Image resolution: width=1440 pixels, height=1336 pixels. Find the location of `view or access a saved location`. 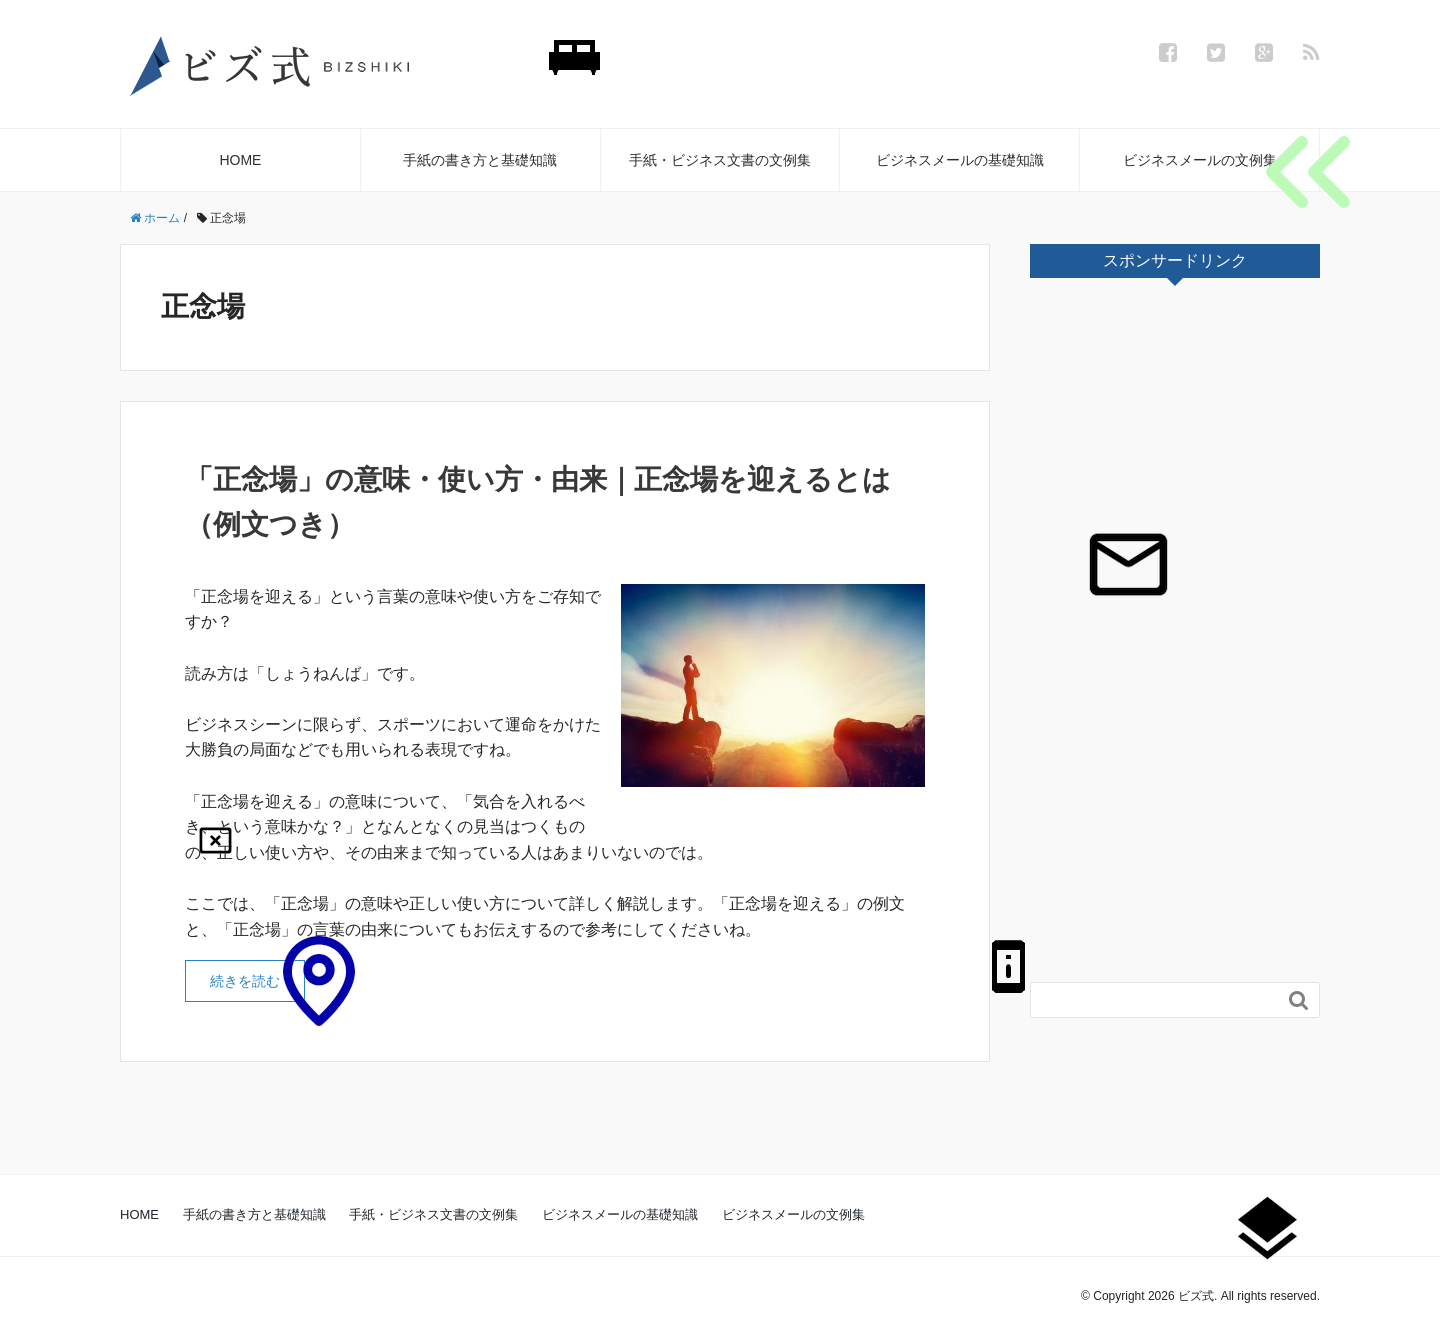

view or access a saved location is located at coordinates (319, 981).